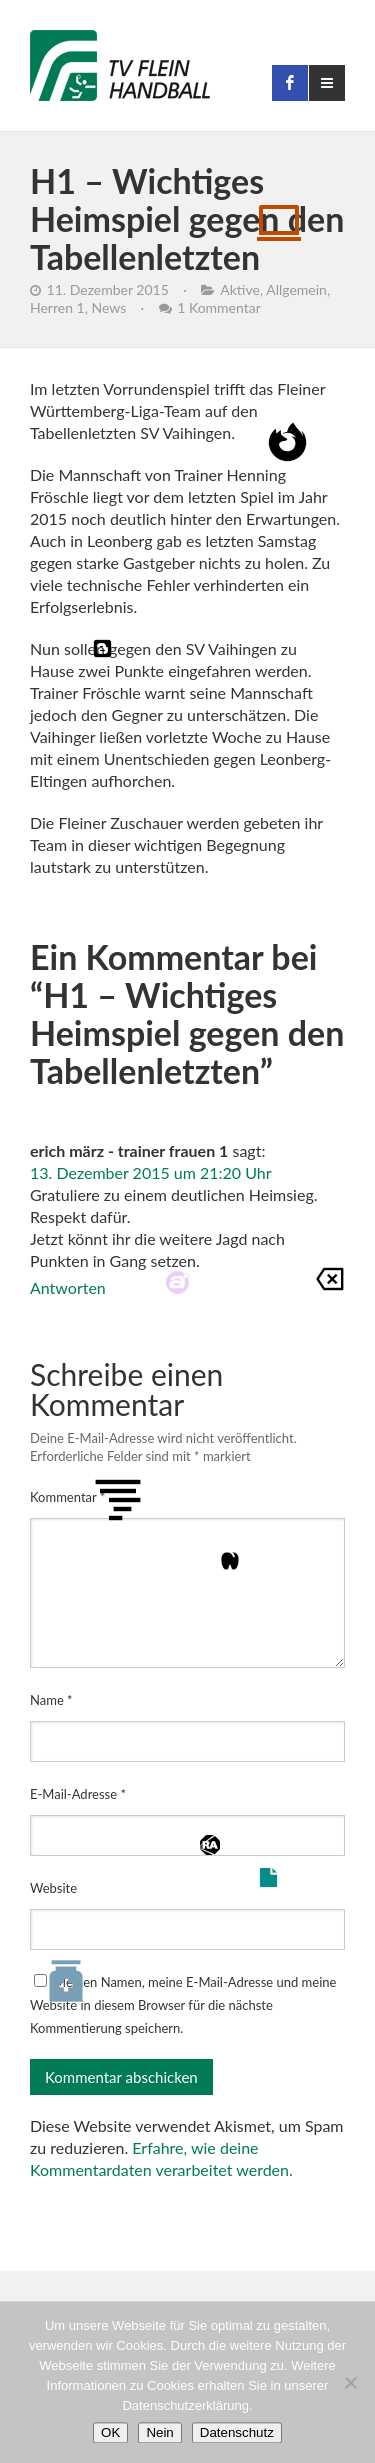 Image resolution: width=375 pixels, height=2463 pixels. What do you see at coordinates (118, 1500) in the screenshot?
I see `indicates tornado or severe weather warning` at bounding box center [118, 1500].